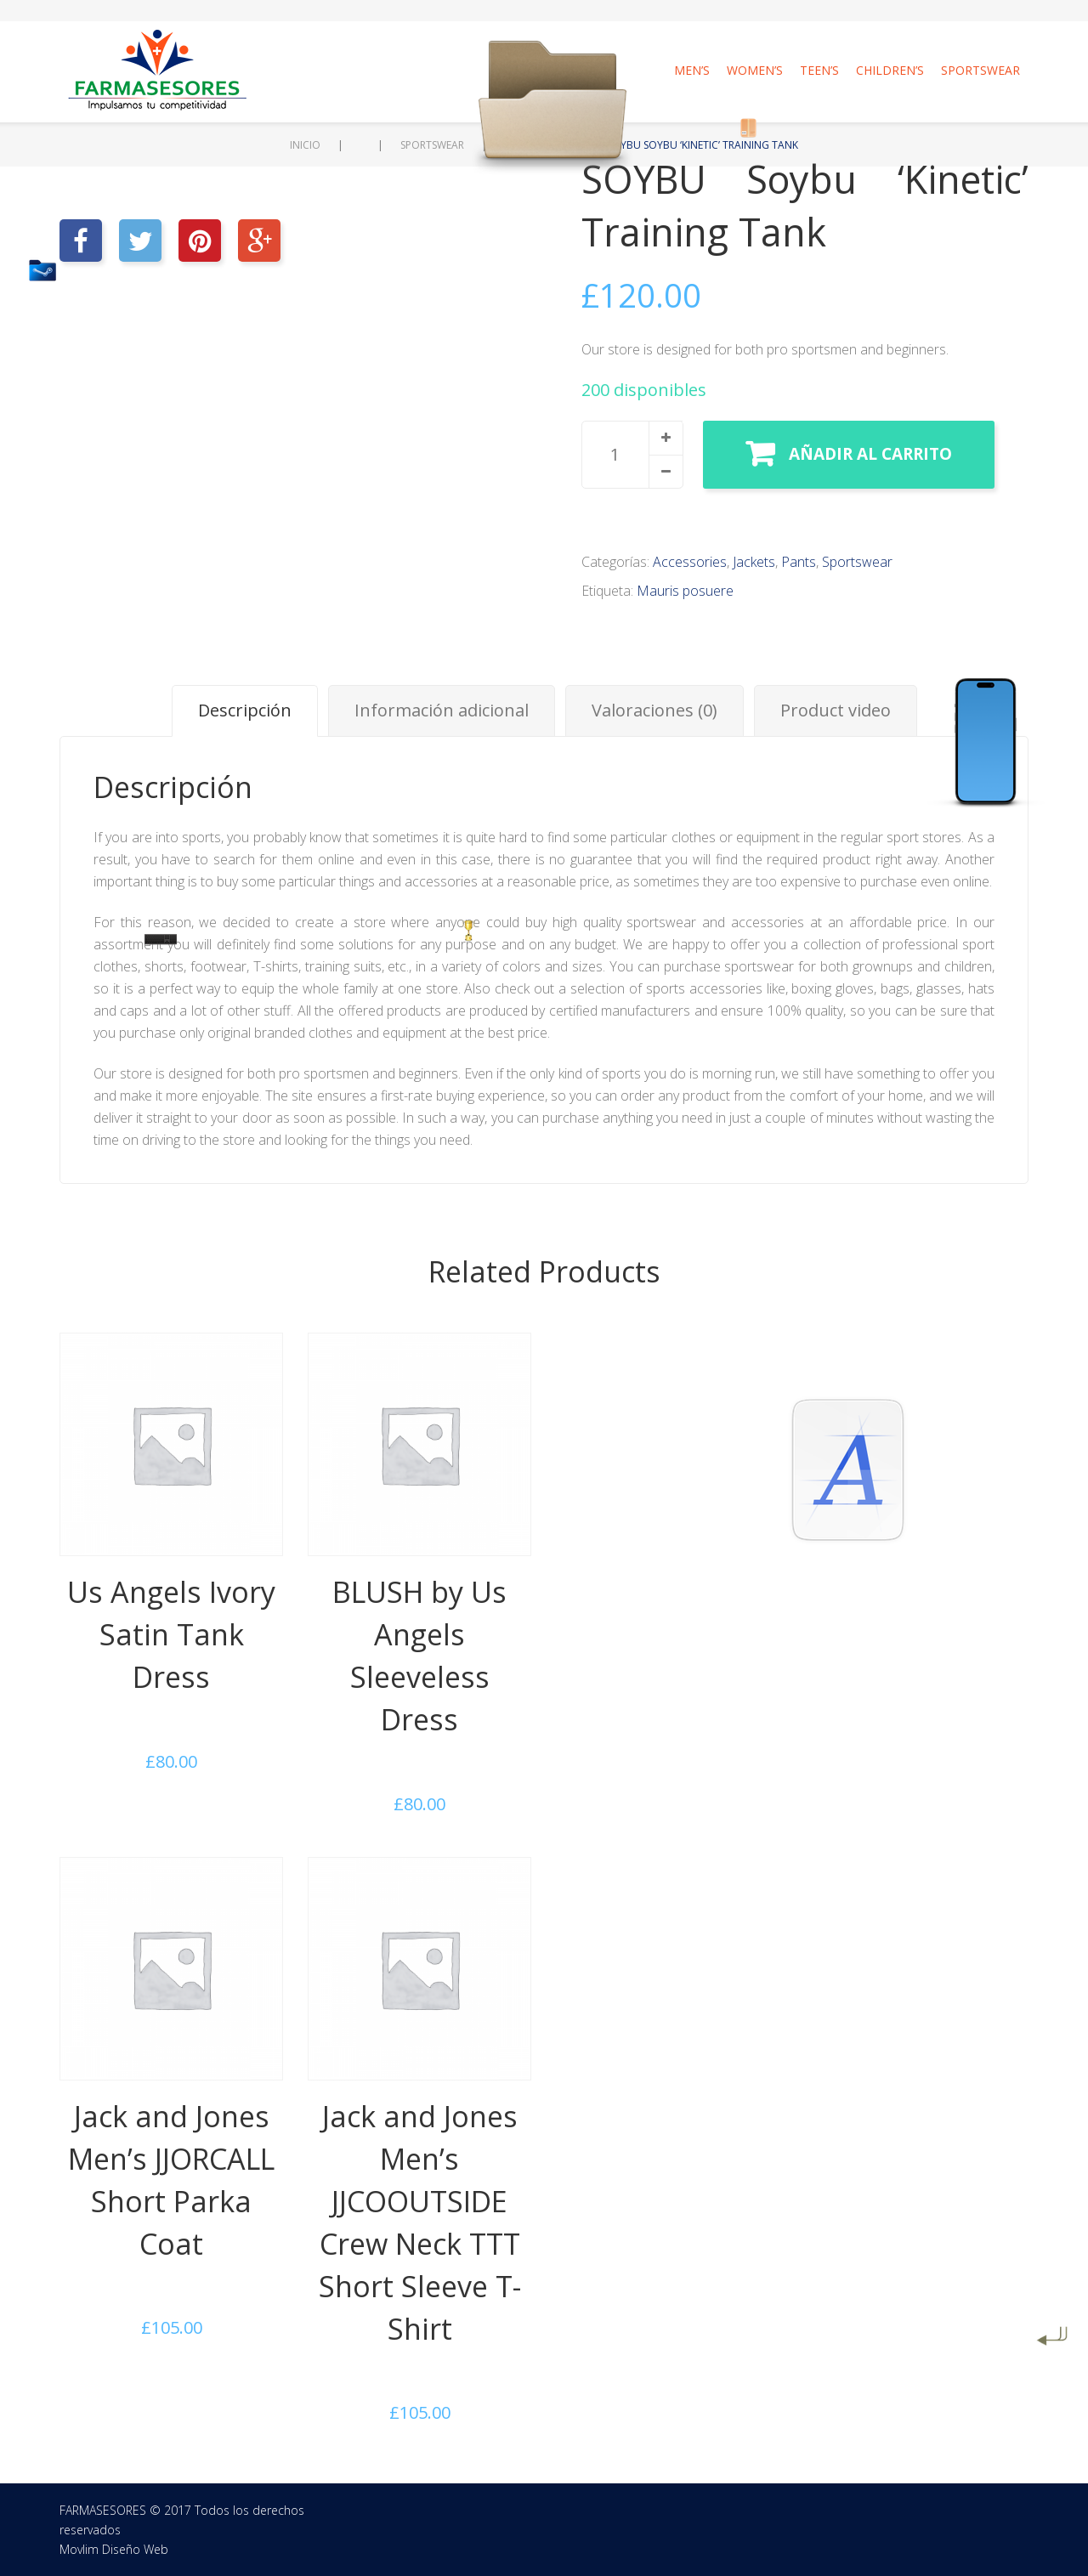 Image resolution: width=1088 pixels, height=2576 pixels. Describe the element at coordinates (161, 939) in the screenshot. I see `indicates extended keyboard connected via bluetooth` at that location.